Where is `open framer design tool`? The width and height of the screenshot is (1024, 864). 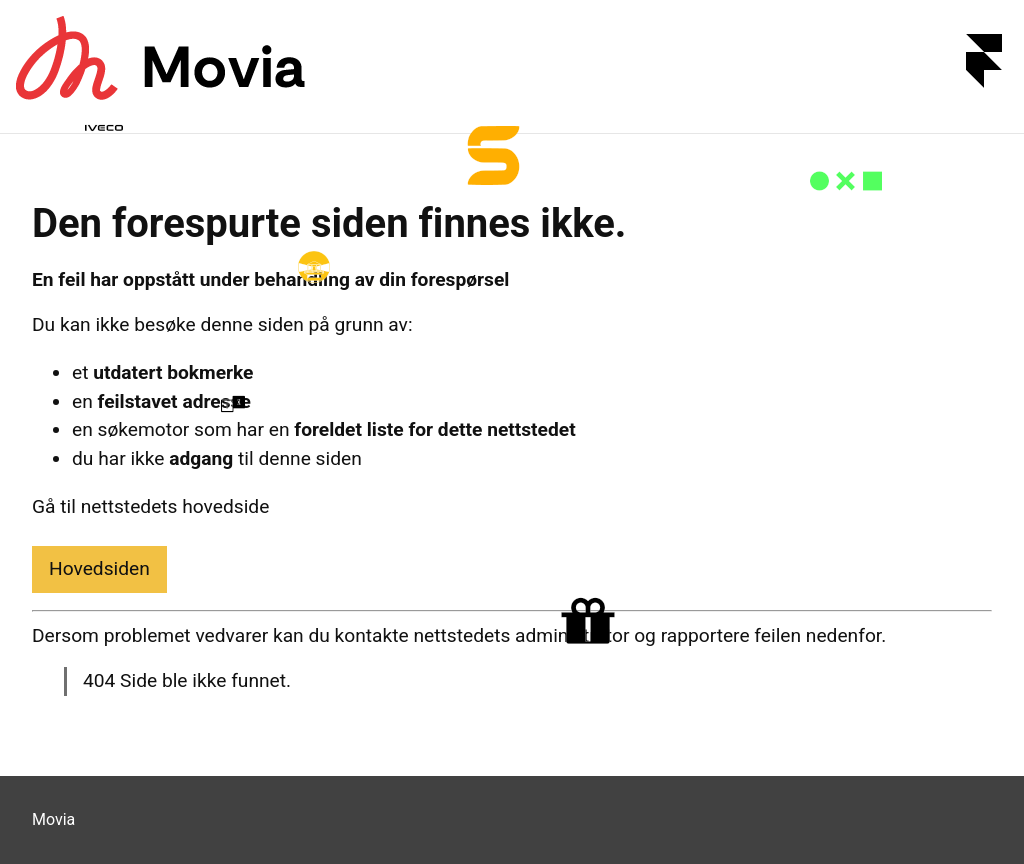 open framer design tool is located at coordinates (984, 61).